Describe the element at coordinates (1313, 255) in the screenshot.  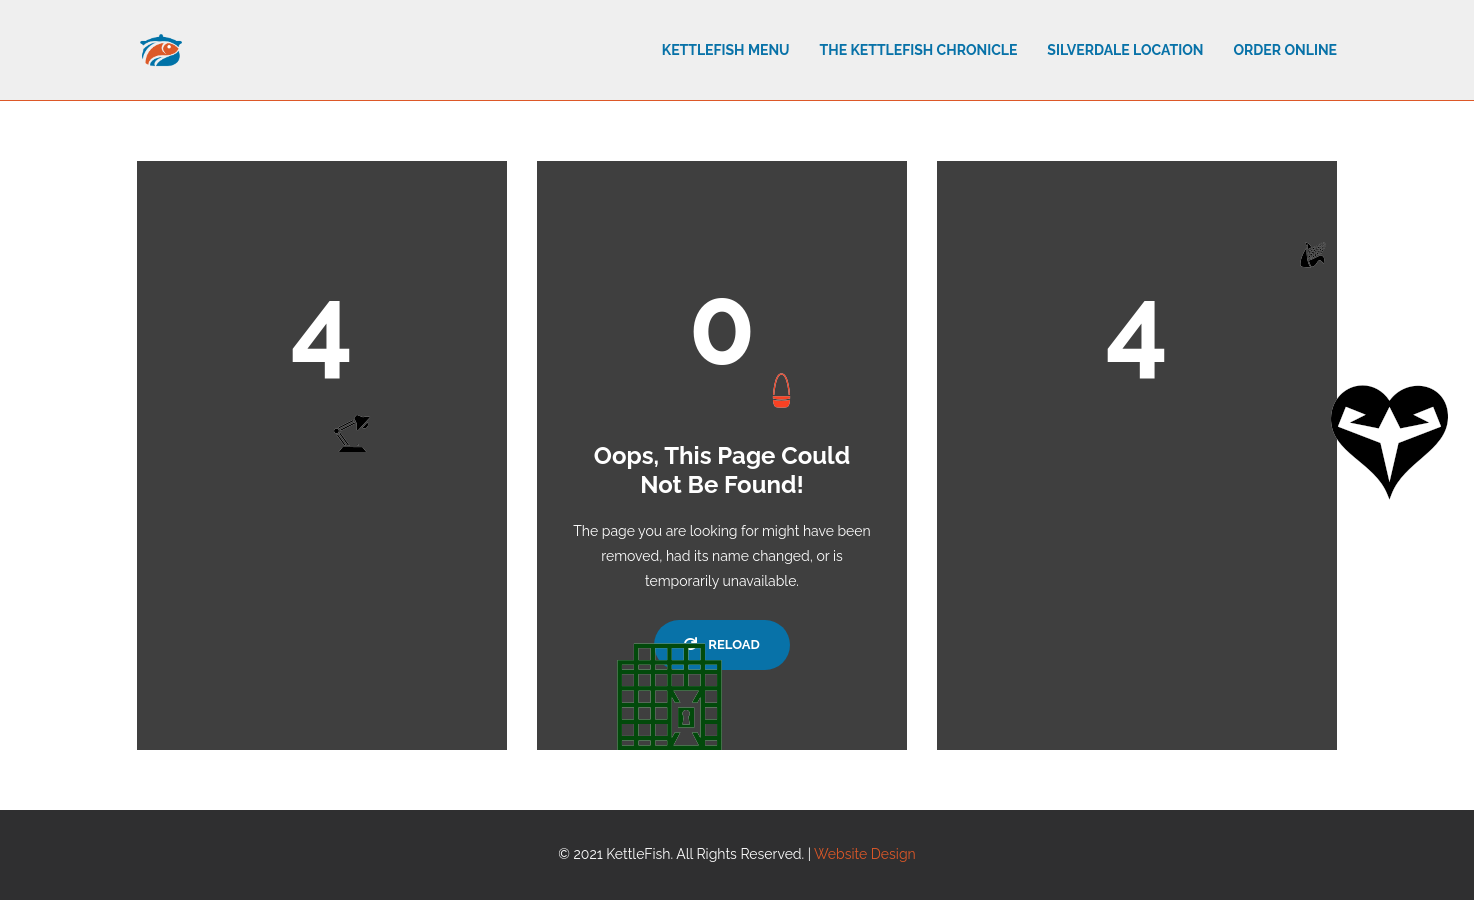
I see `represents a farming or agriculture category` at that location.